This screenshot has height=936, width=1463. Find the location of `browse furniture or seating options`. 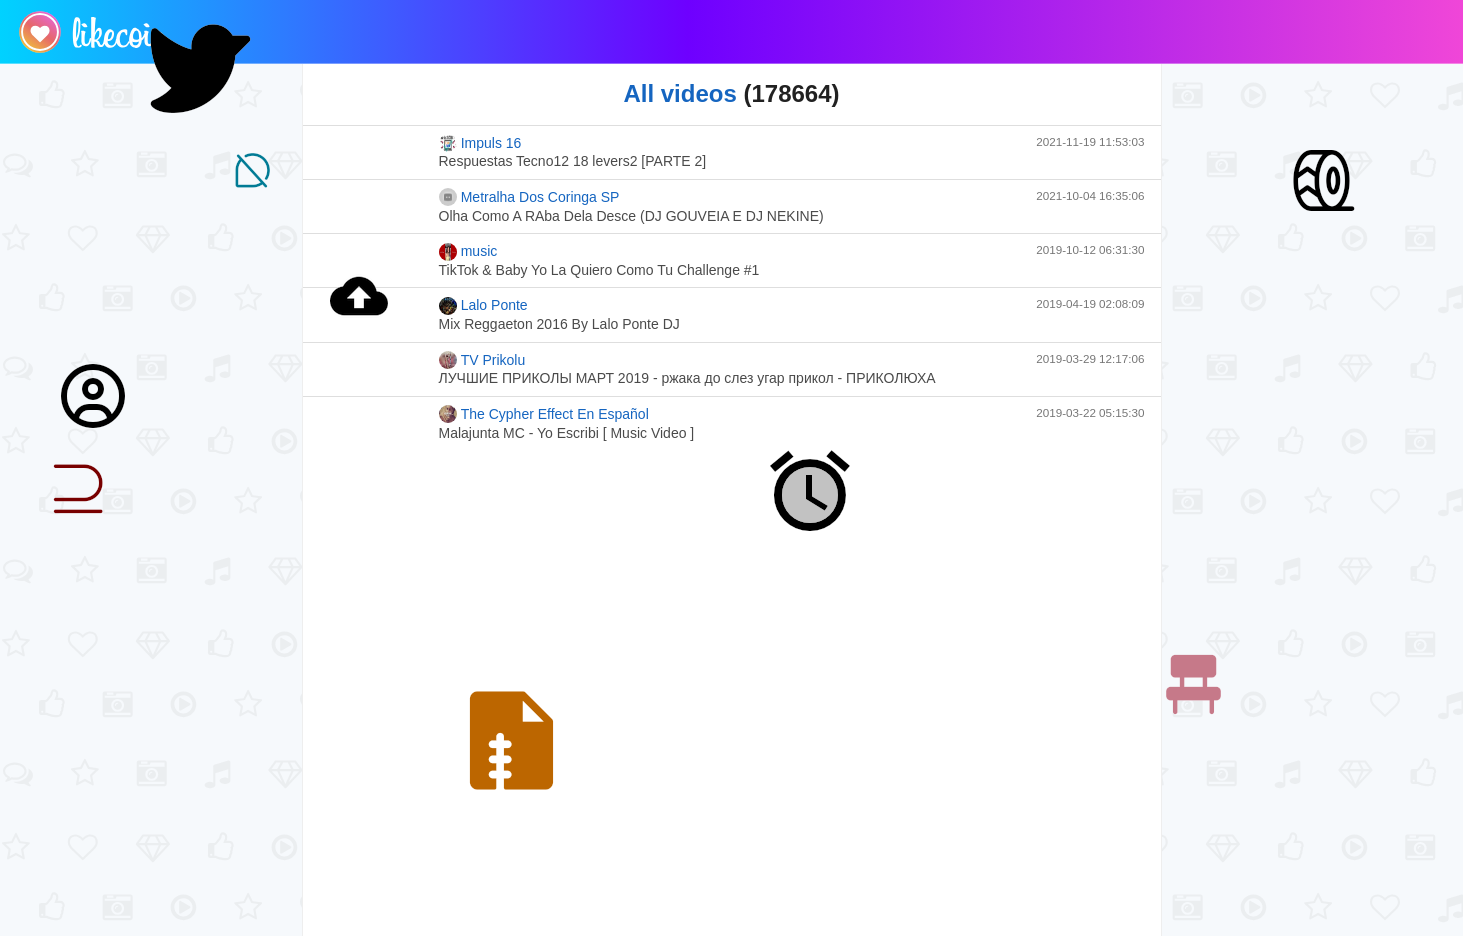

browse furniture or seating options is located at coordinates (1193, 684).